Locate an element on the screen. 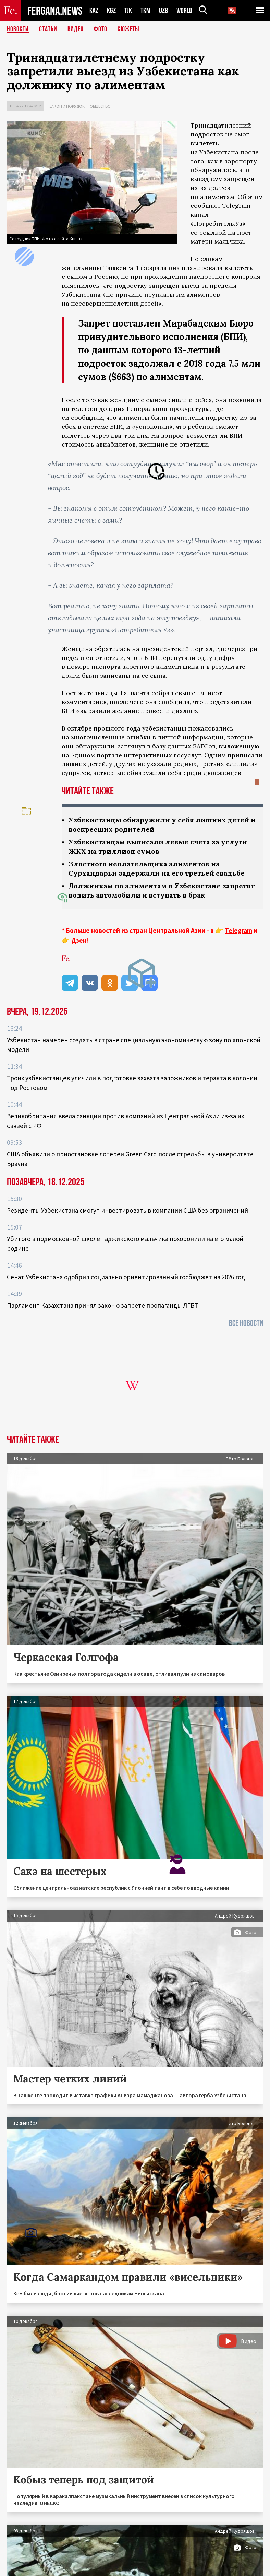 The image size is (270, 2576). pause visibility or viewing mode is located at coordinates (62, 897).